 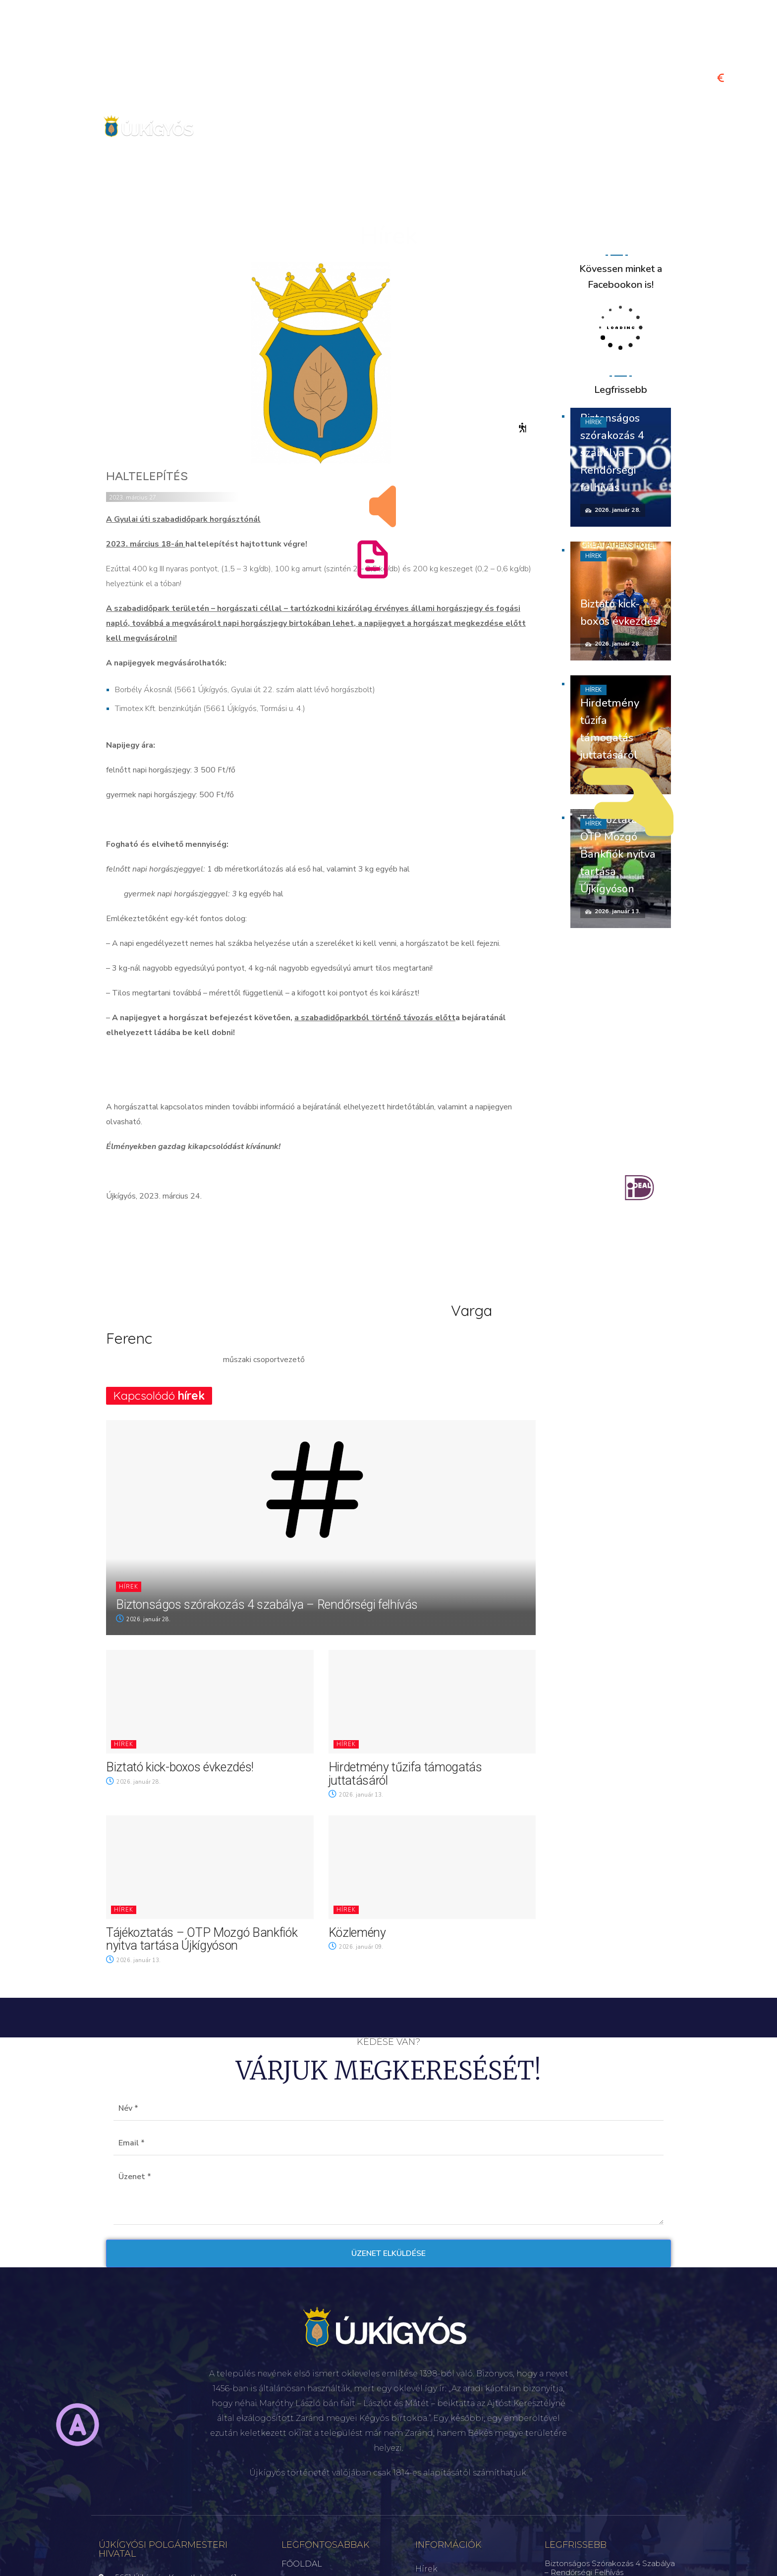 What do you see at coordinates (721, 78) in the screenshot?
I see `indicates euro currency or price` at bounding box center [721, 78].